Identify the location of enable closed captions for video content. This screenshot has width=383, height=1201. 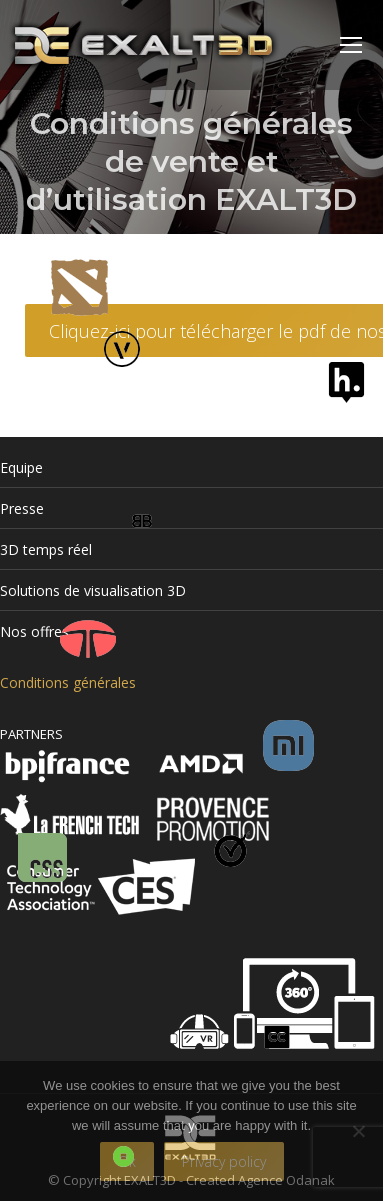
(277, 1037).